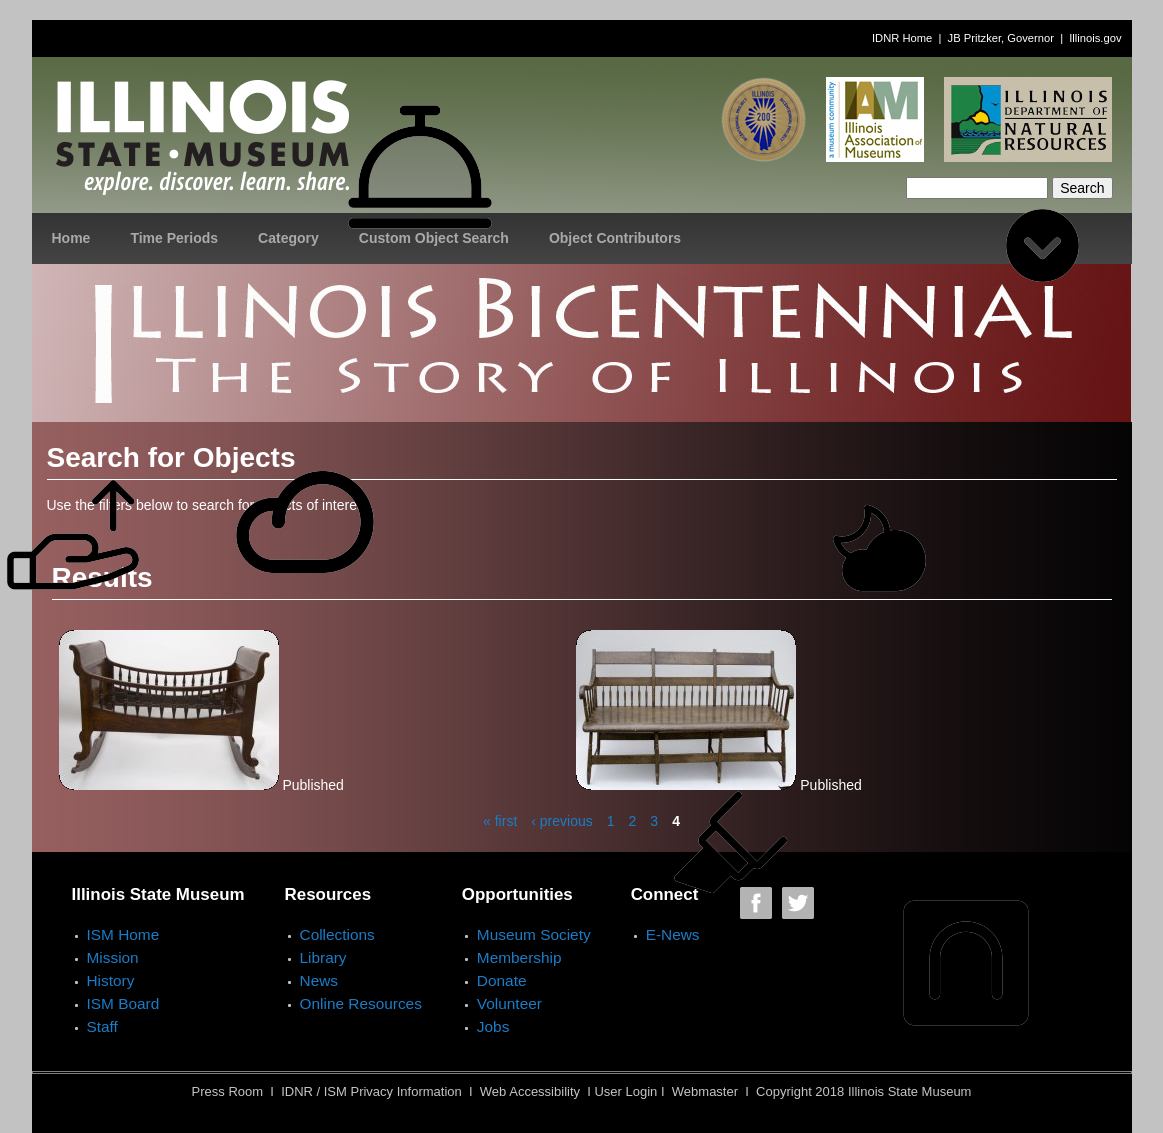  I want to click on represents a set intersection or overlap operation, so click(966, 963).